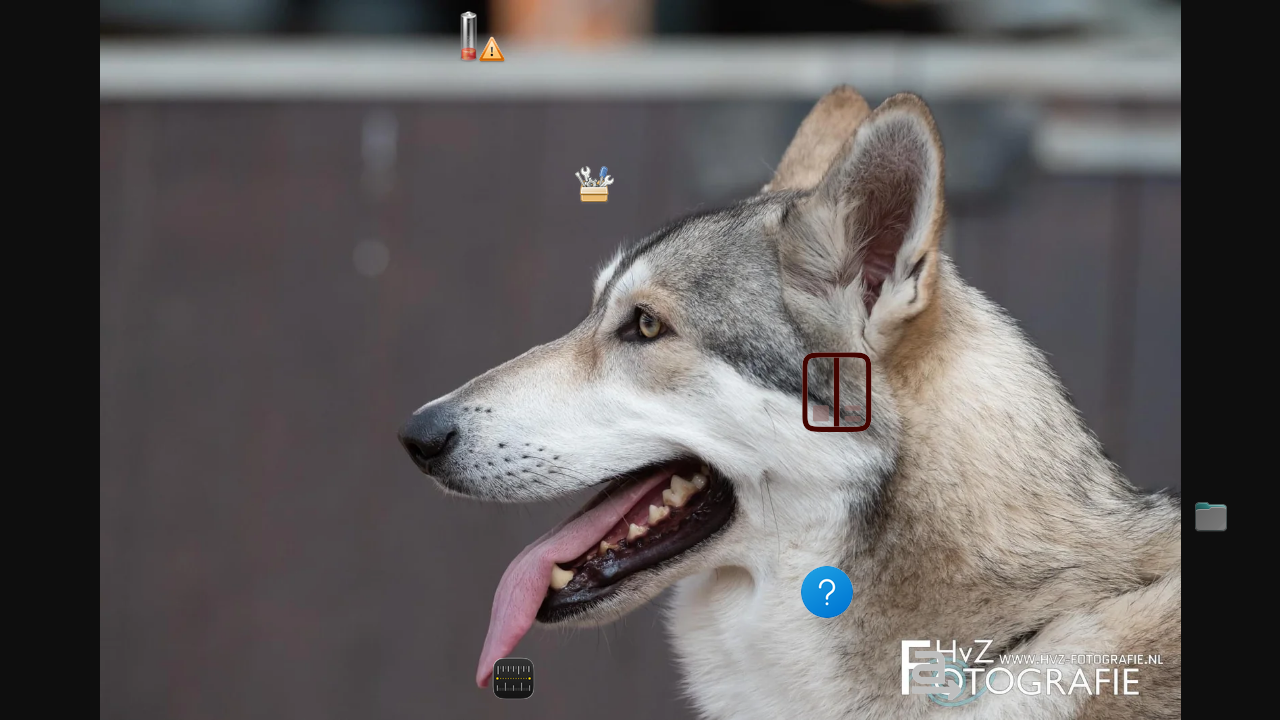 This screenshot has height=720, width=1280. I want to click on set text direction to left-to-right, so click(935, 677).